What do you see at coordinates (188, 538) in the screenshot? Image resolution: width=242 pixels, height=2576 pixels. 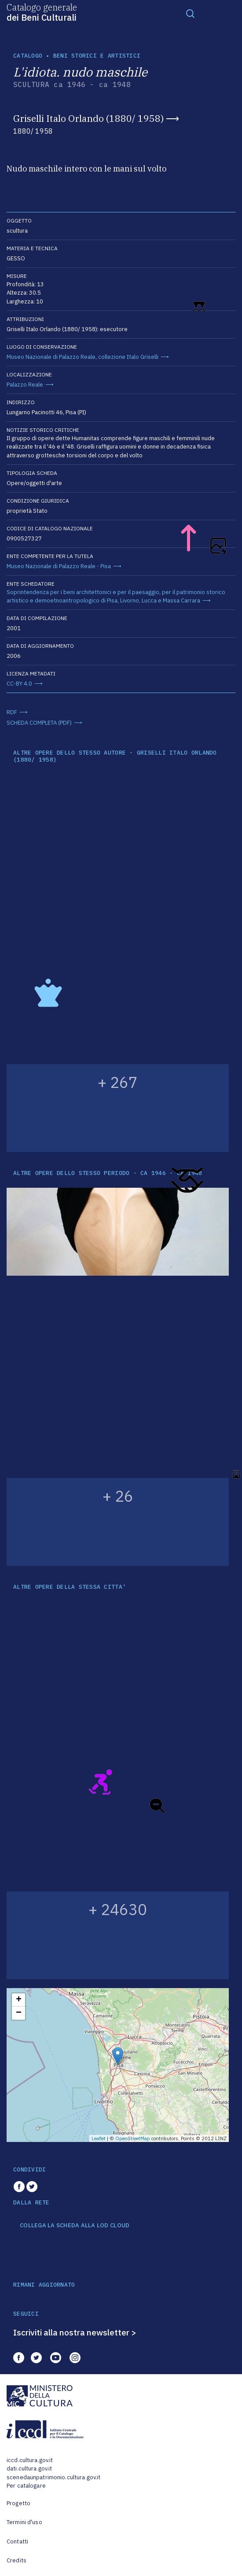 I see `scroll to top of page` at bounding box center [188, 538].